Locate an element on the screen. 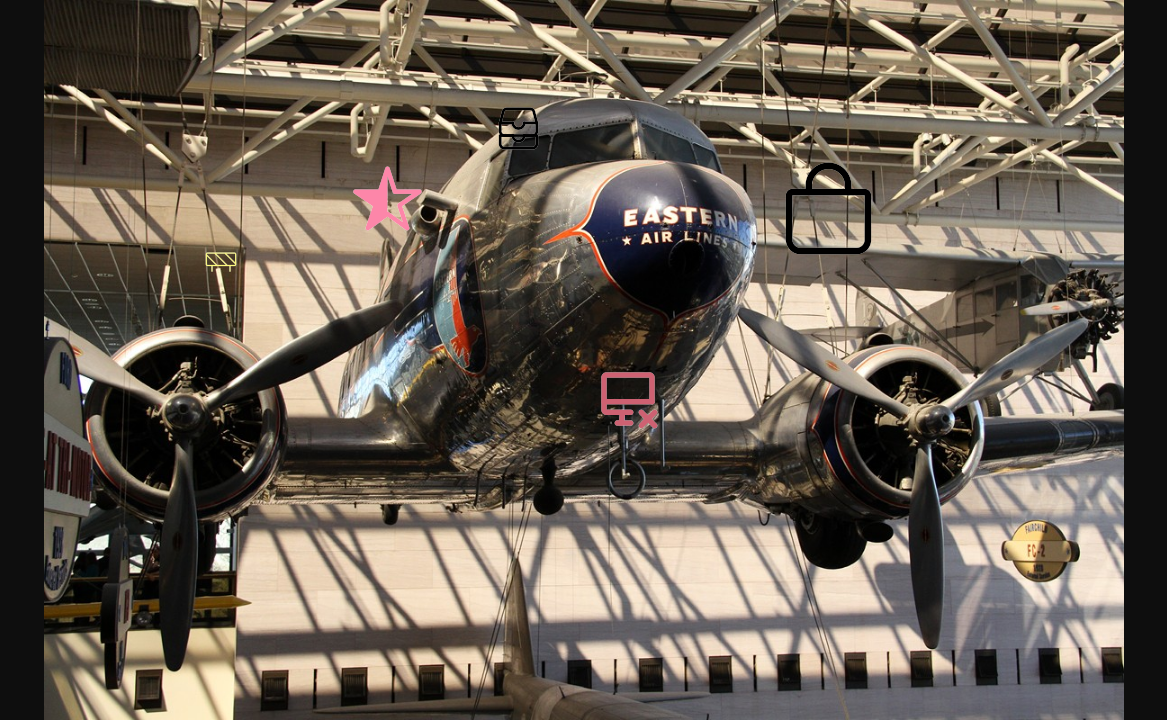 The height and width of the screenshot is (720, 1167). indicates a blocked or restricted area is located at coordinates (221, 261).